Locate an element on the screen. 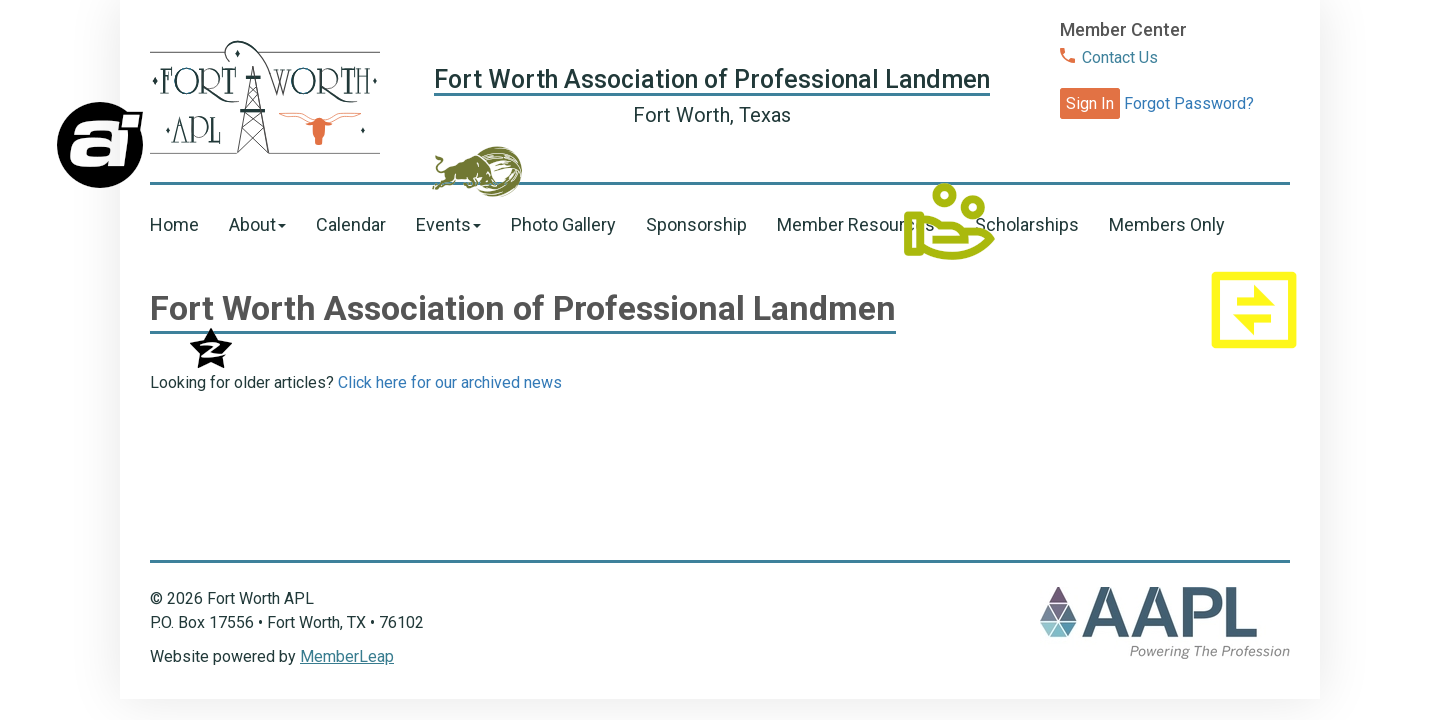  open Qzone social network is located at coordinates (211, 348).